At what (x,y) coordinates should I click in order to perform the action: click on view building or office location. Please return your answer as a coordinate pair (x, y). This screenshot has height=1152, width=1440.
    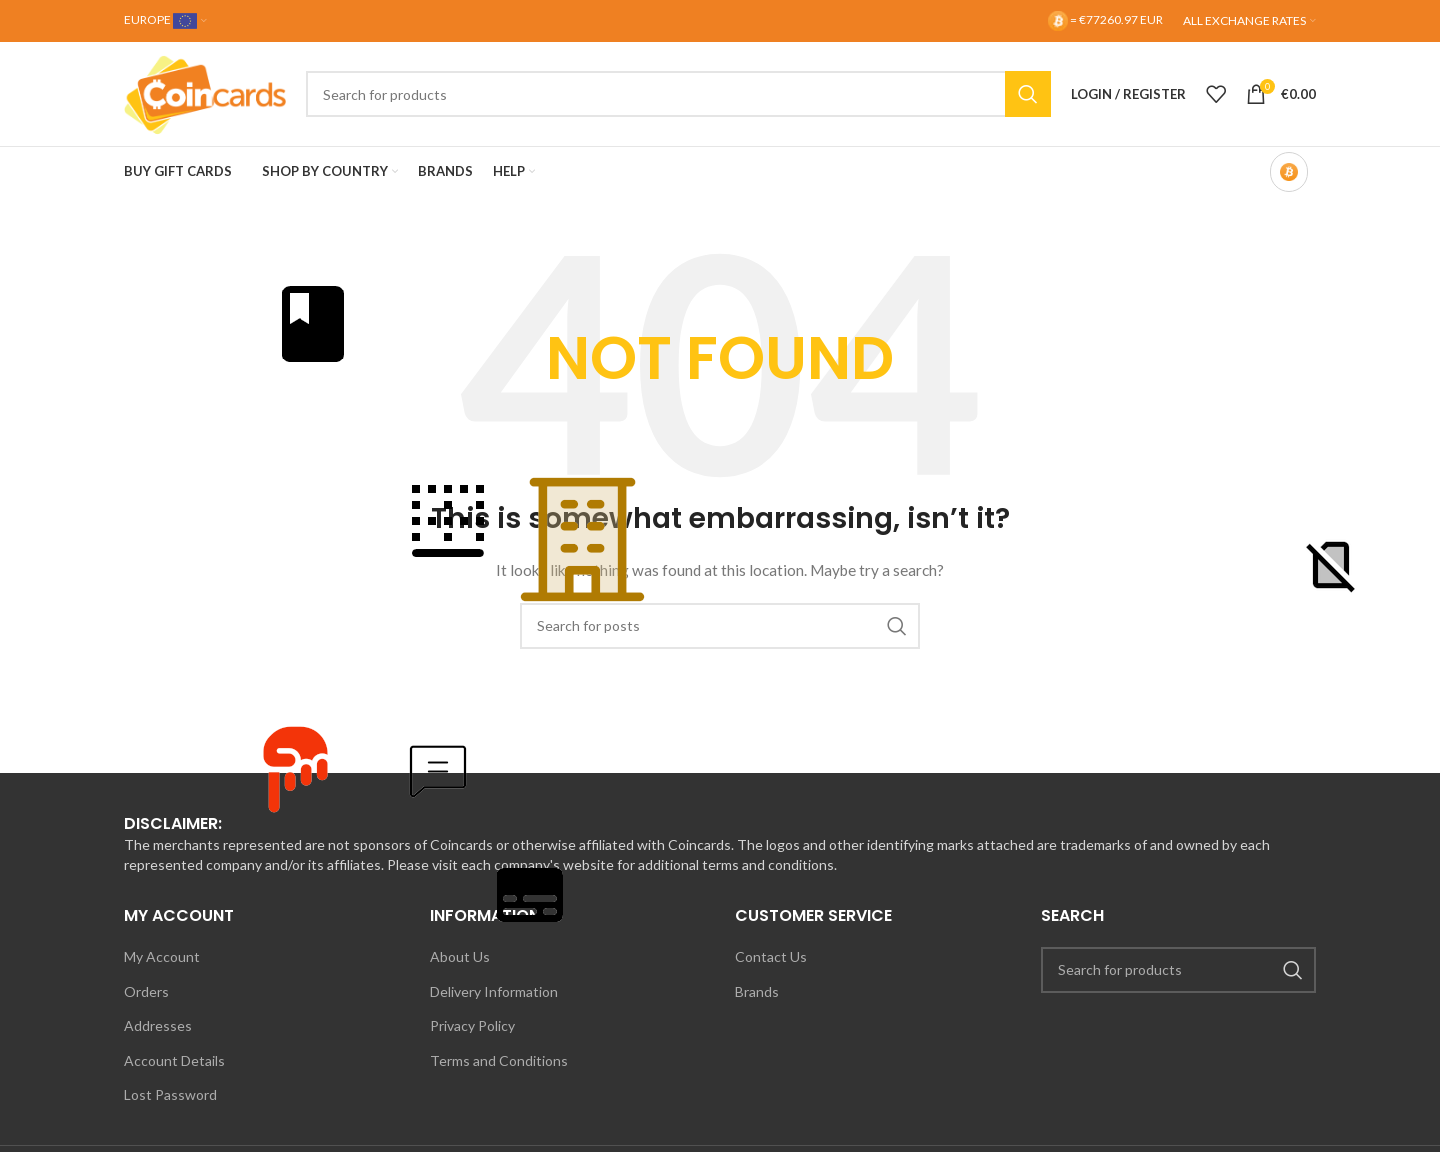
    Looking at the image, I should click on (582, 539).